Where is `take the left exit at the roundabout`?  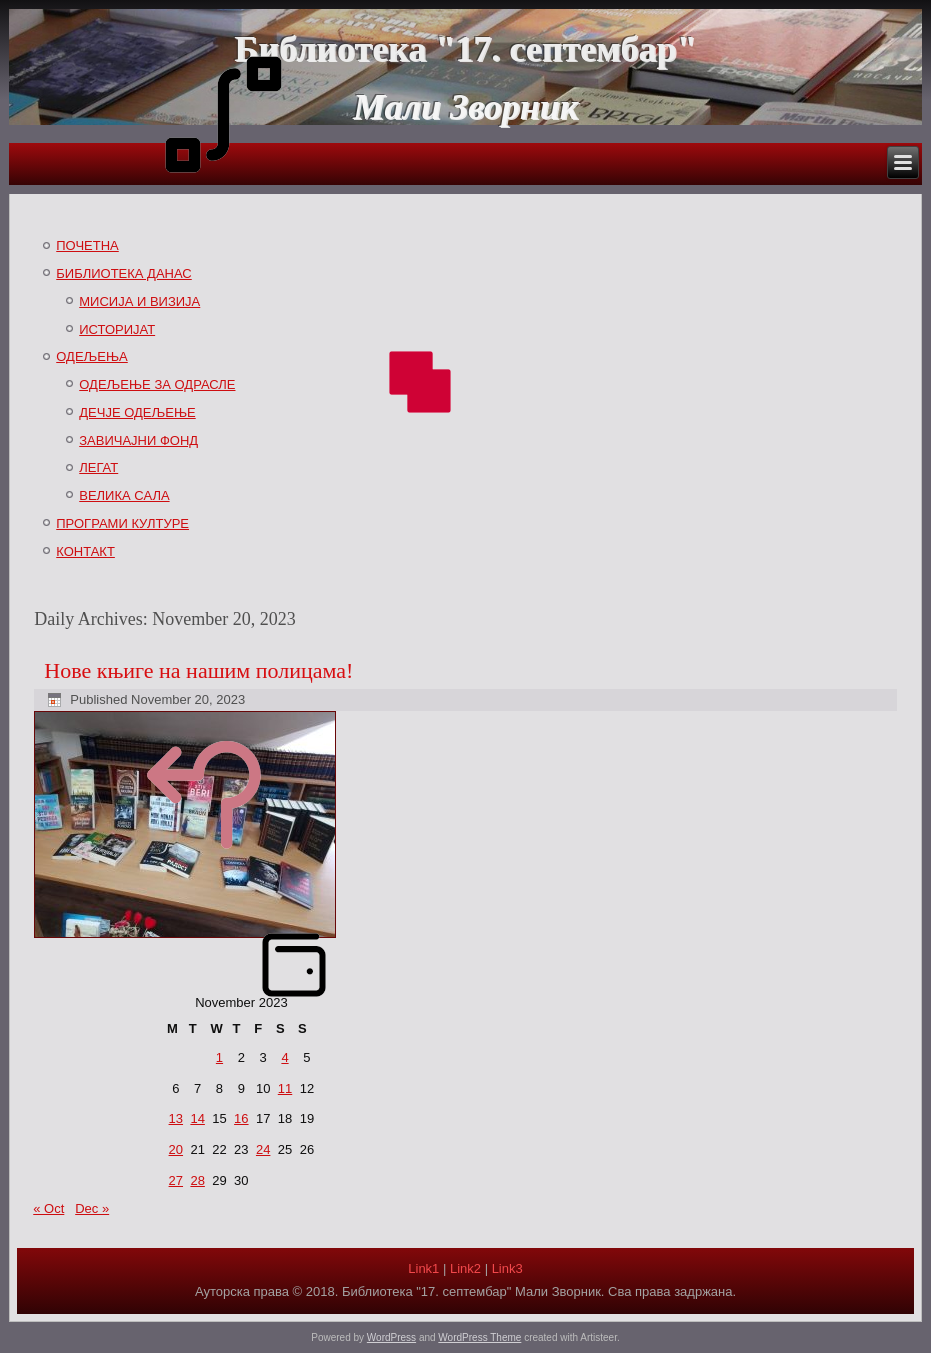
take the left exit at the roundabout is located at coordinates (204, 792).